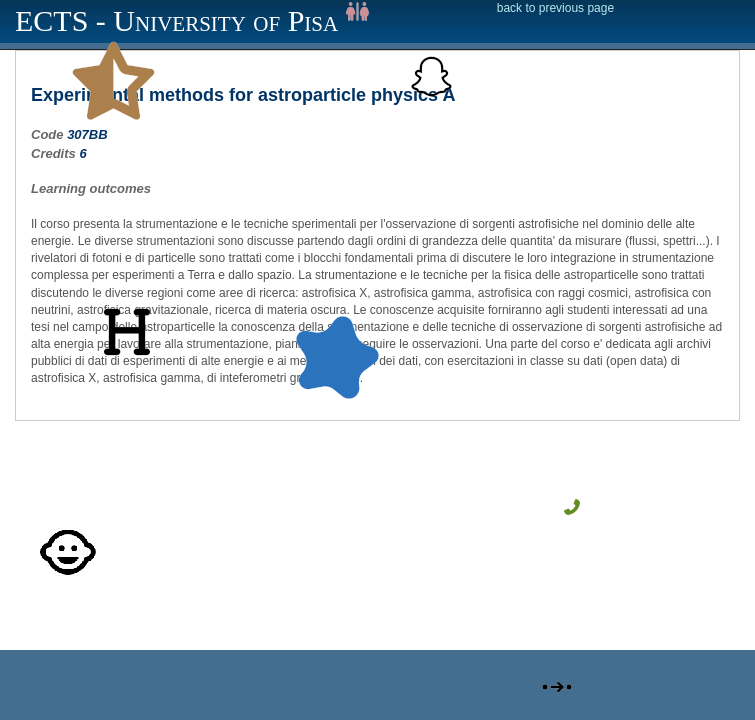  What do you see at coordinates (572, 507) in the screenshot?
I see `make a phone call` at bounding box center [572, 507].